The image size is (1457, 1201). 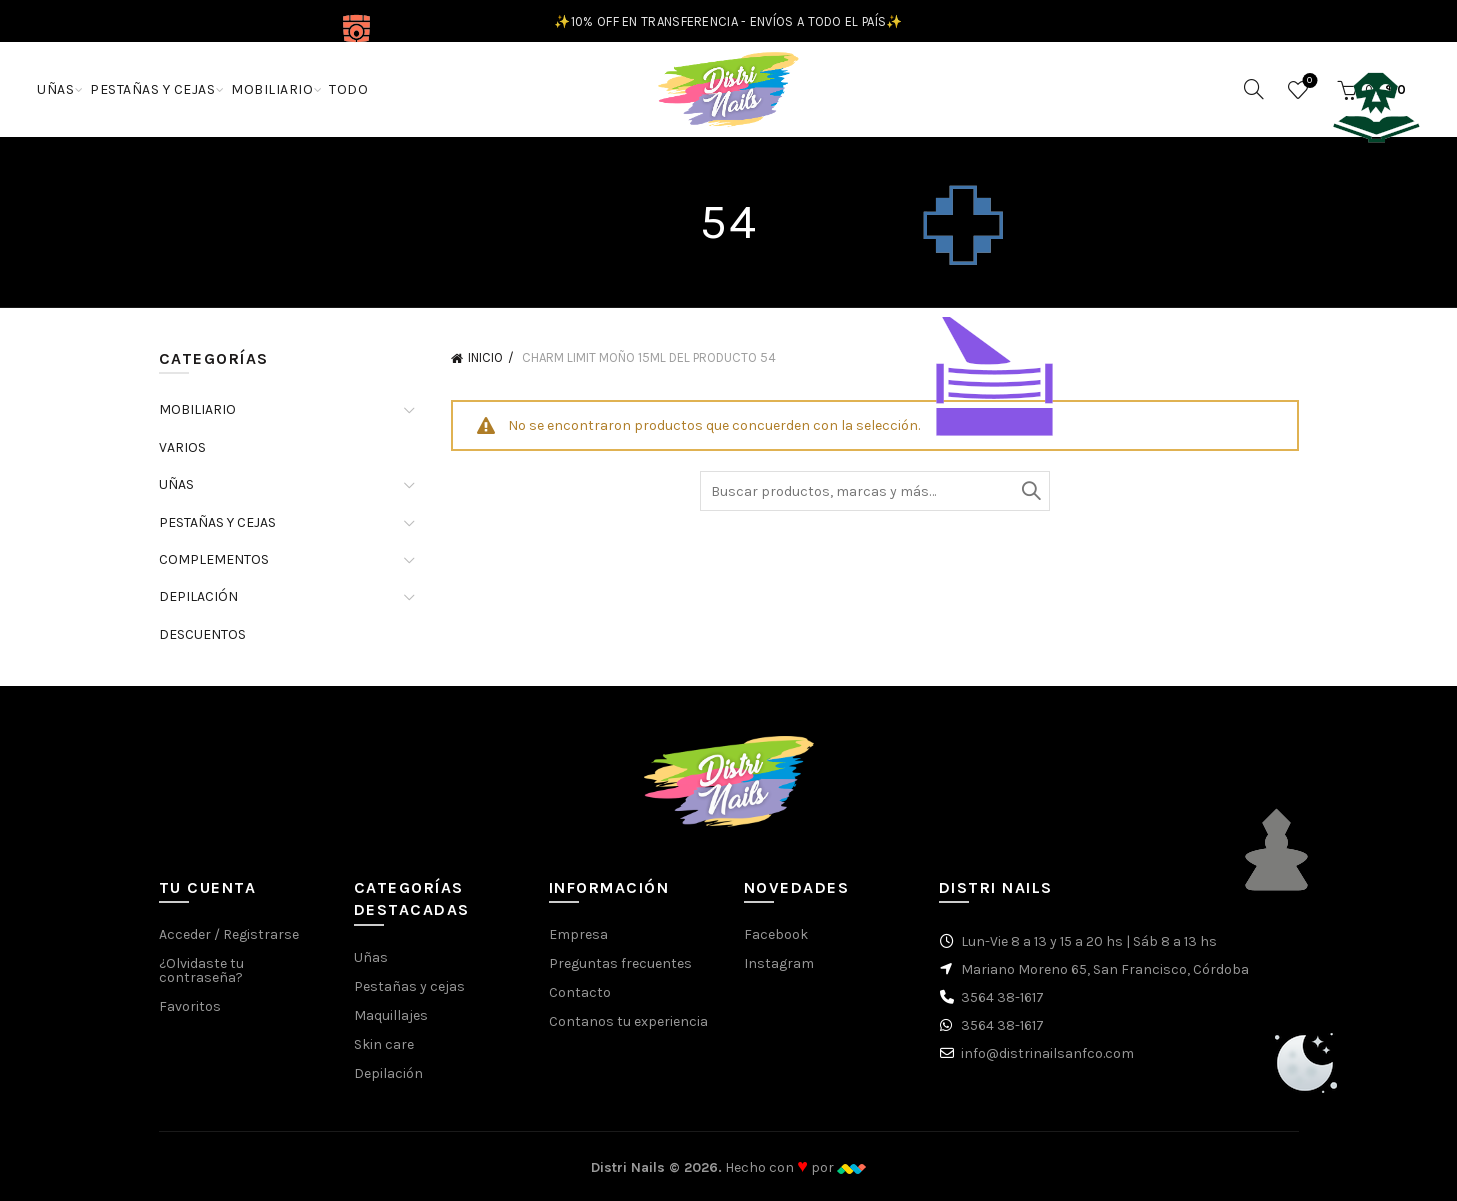 I want to click on access health or medical features, so click(x=963, y=224).